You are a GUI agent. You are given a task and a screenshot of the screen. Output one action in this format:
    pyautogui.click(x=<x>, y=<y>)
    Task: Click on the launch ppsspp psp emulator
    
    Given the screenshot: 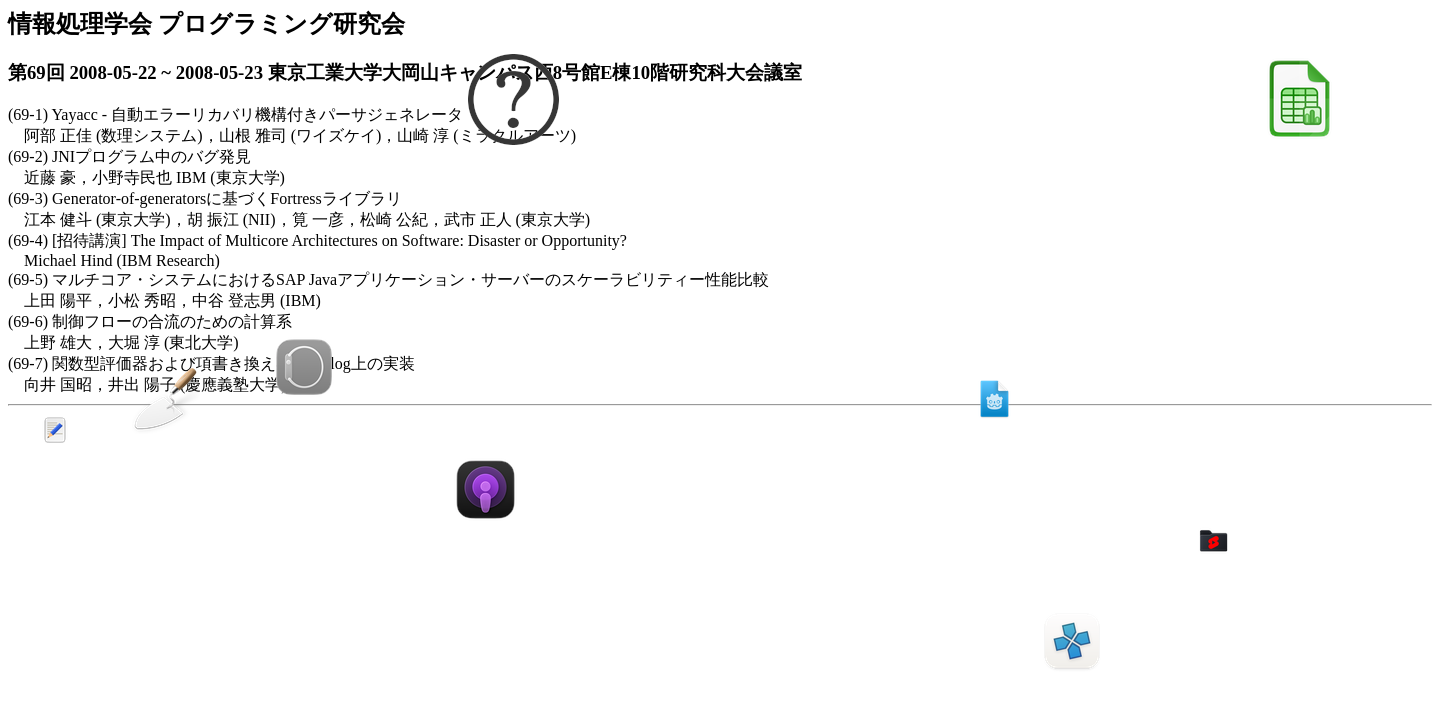 What is the action you would take?
    pyautogui.click(x=1072, y=641)
    